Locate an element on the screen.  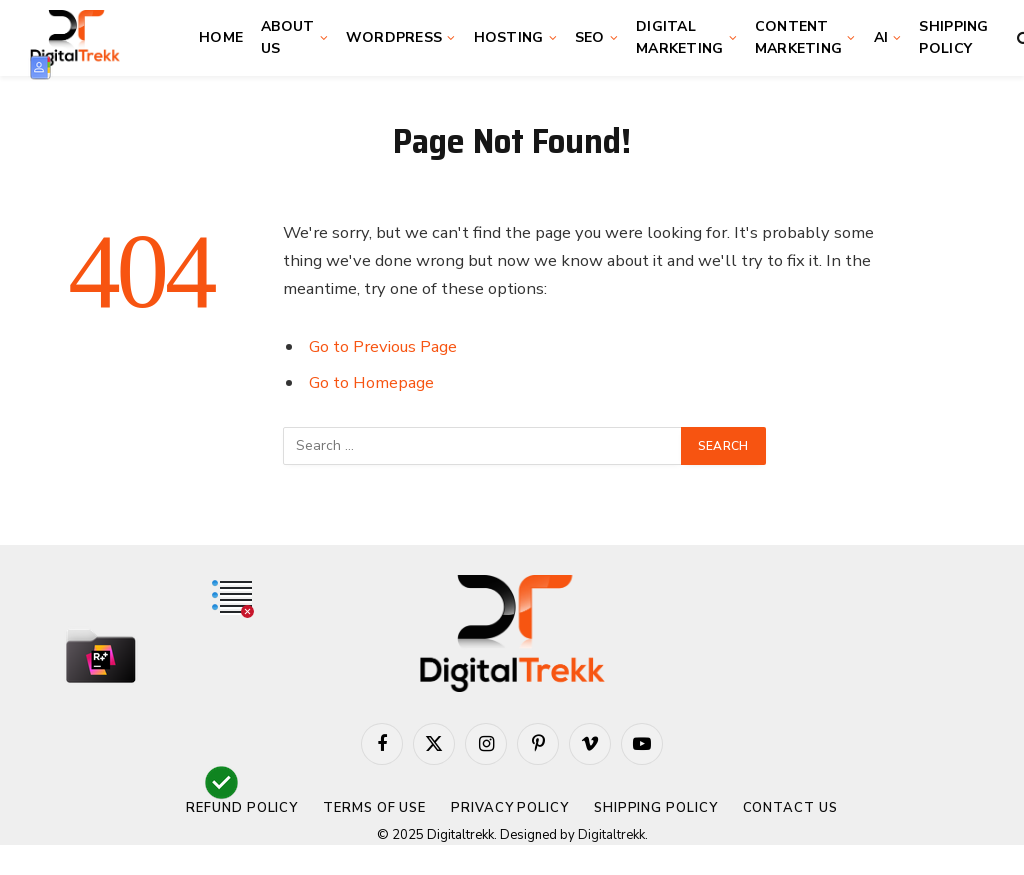
remove an item from the list is located at coordinates (232, 597).